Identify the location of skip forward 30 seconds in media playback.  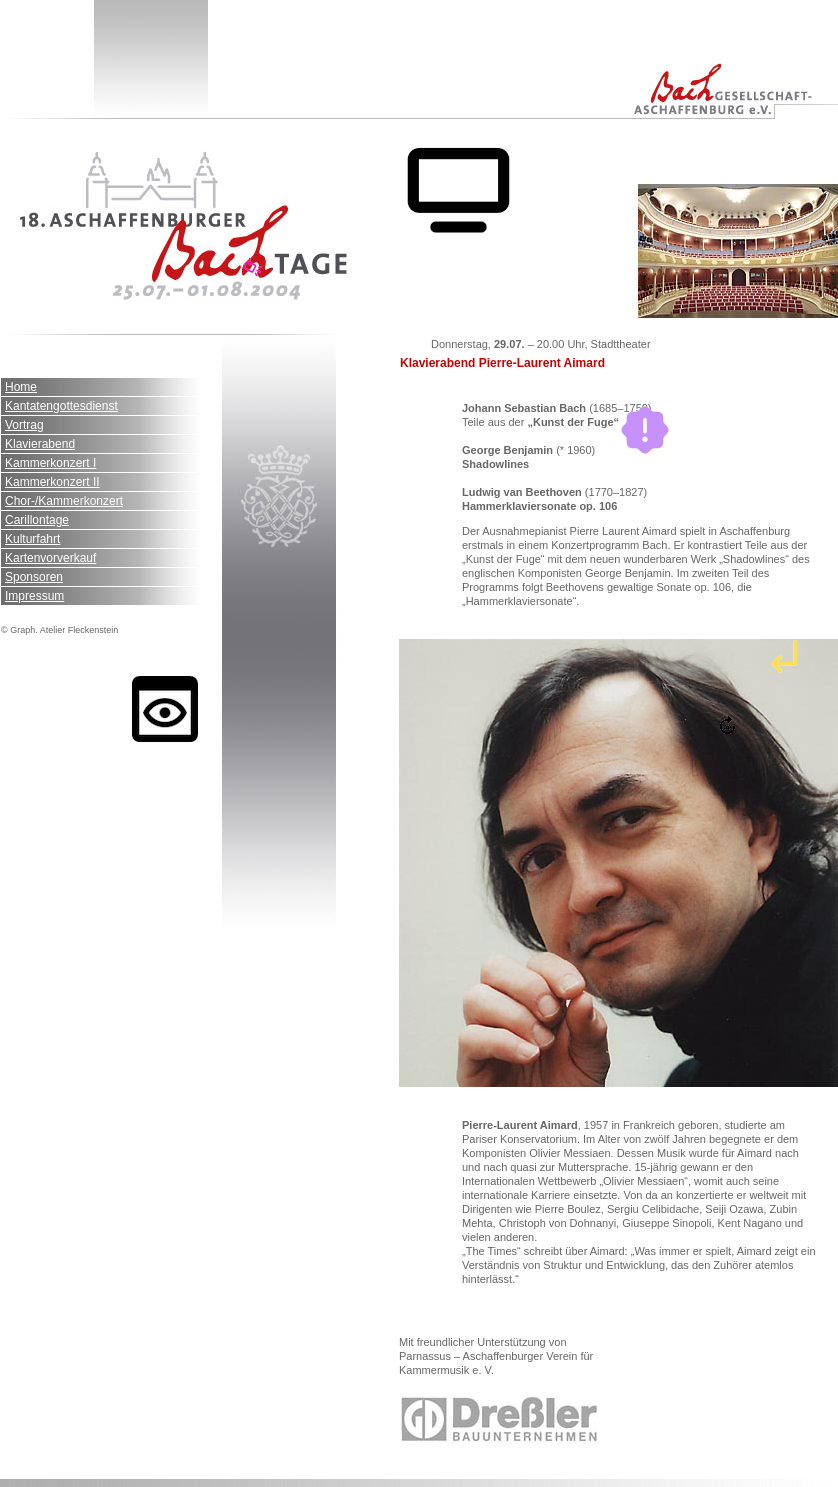
(727, 725).